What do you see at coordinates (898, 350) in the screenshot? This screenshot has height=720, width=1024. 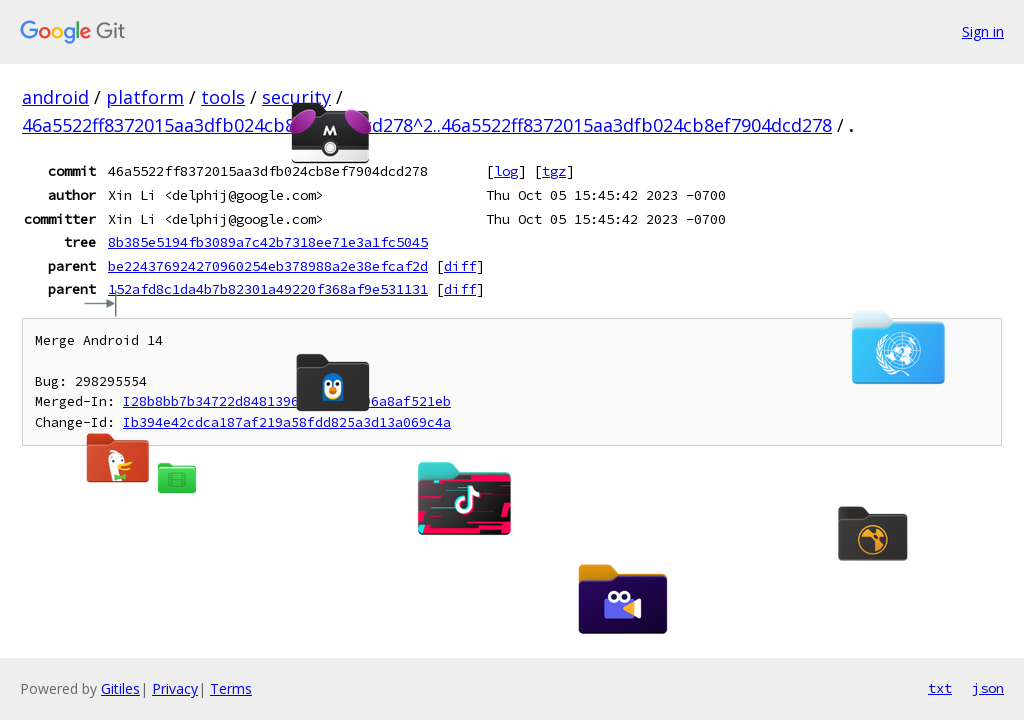 I see `open language learning resources folder` at bounding box center [898, 350].